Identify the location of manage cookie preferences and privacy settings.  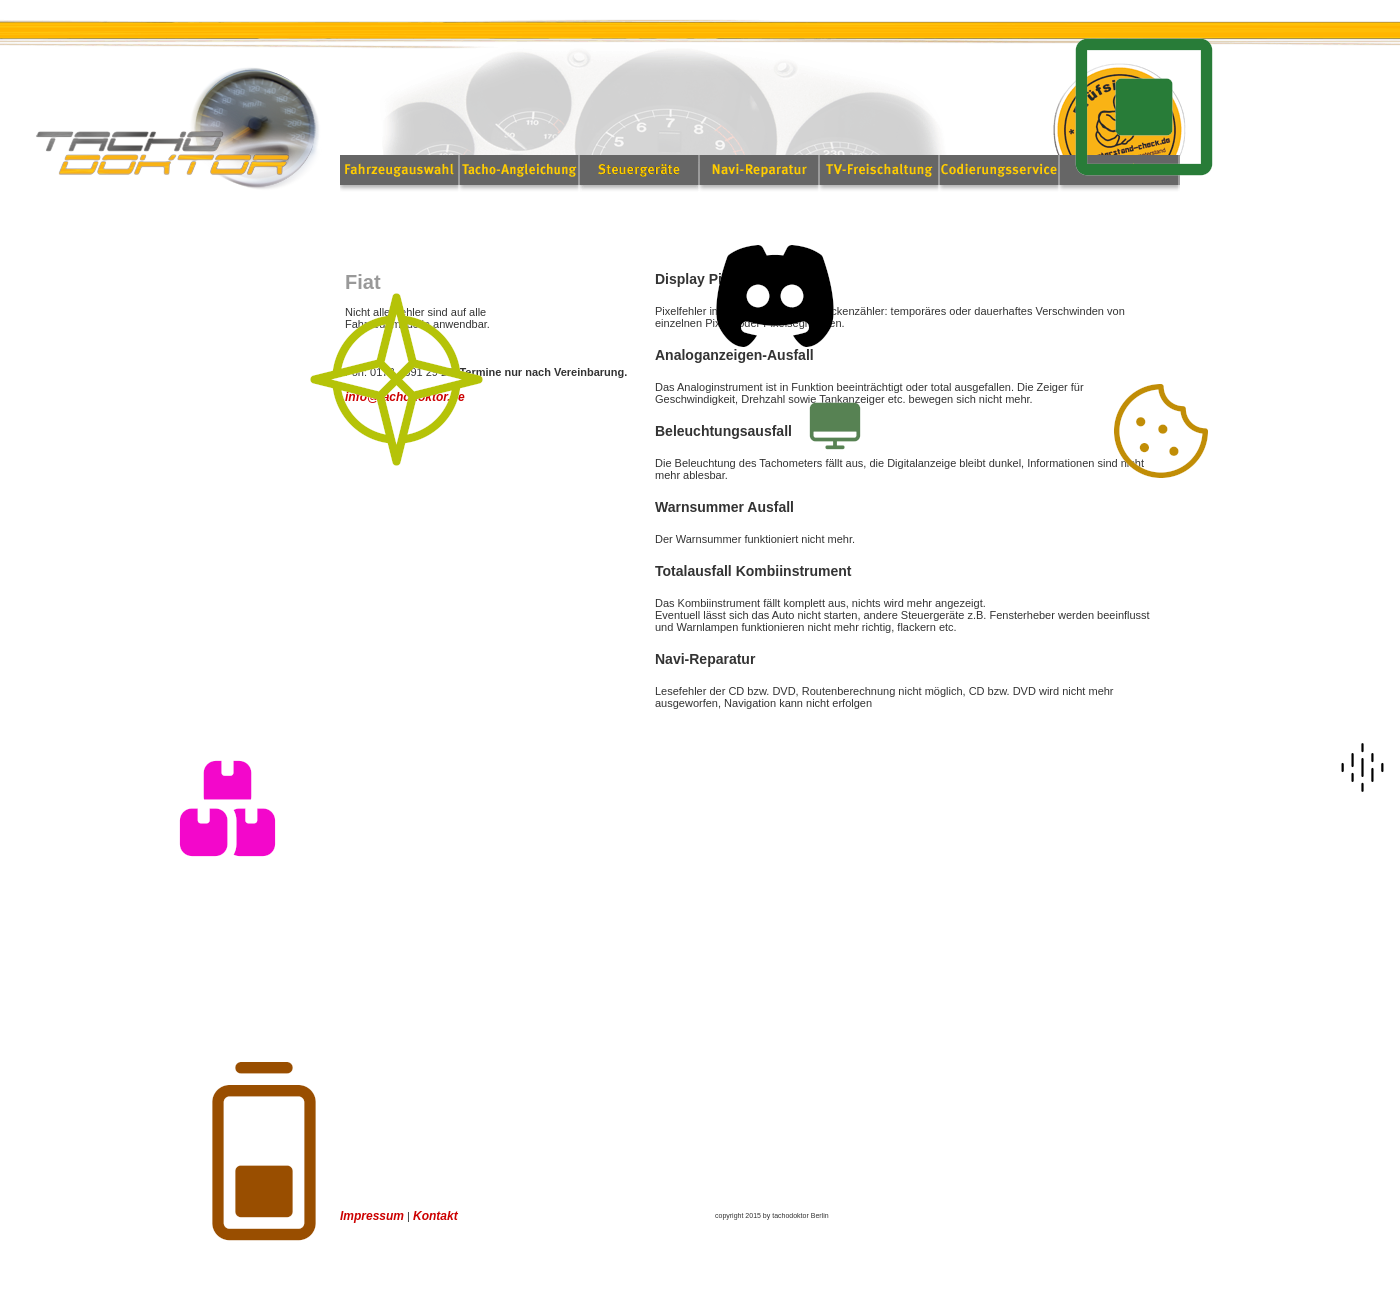
(1161, 431).